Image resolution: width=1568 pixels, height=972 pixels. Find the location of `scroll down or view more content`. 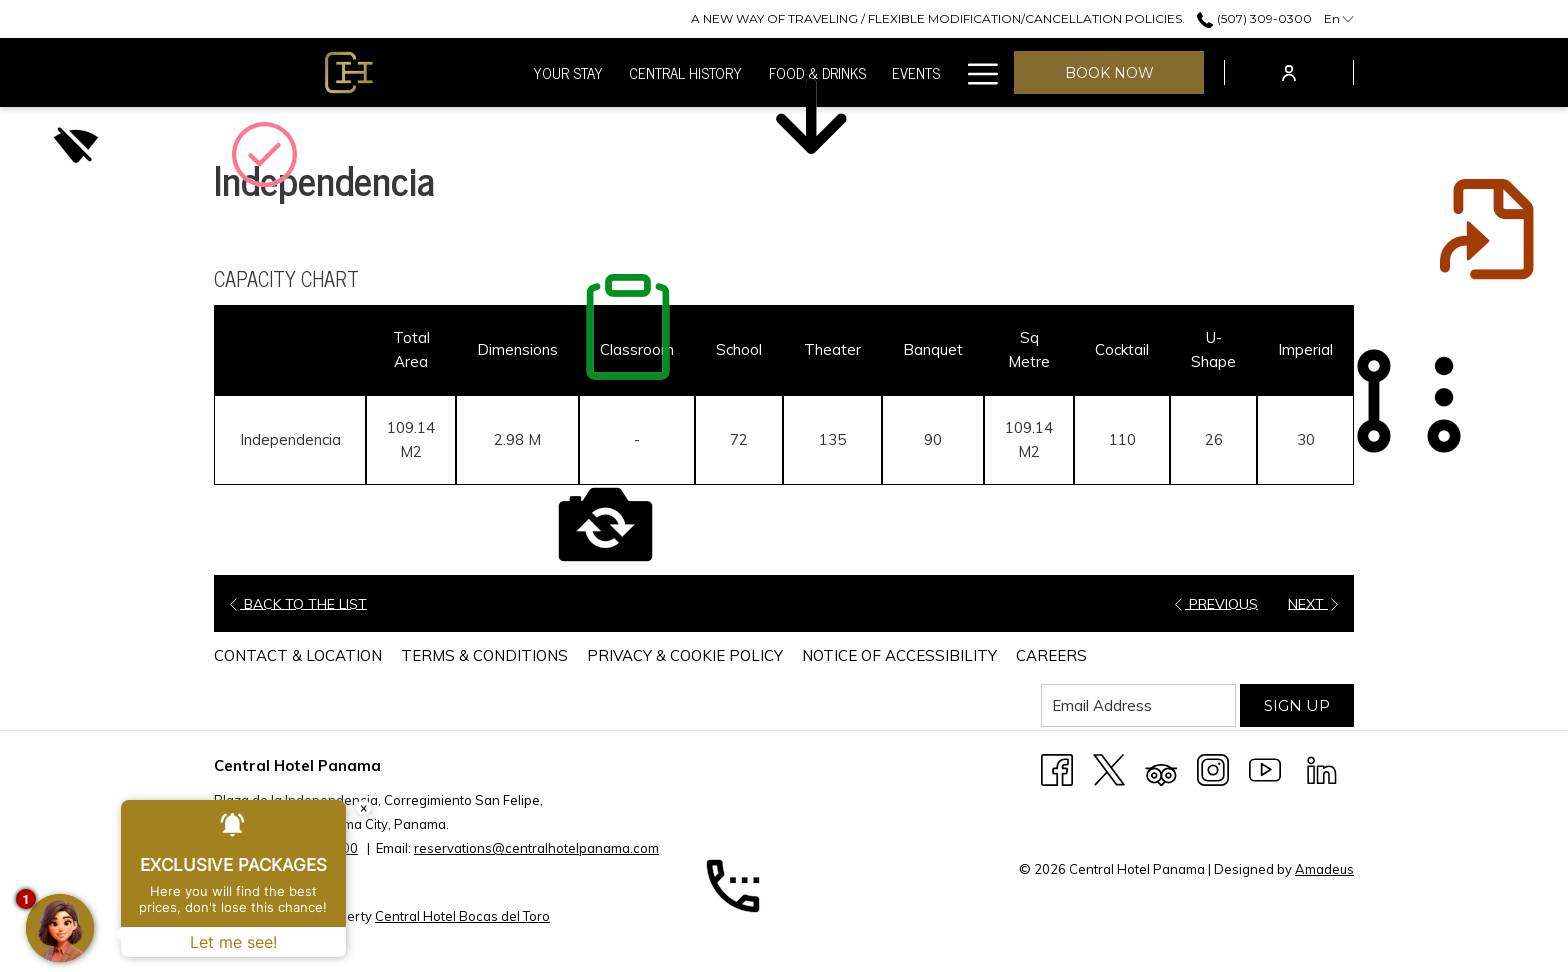

scroll down or view more content is located at coordinates (809, 113).